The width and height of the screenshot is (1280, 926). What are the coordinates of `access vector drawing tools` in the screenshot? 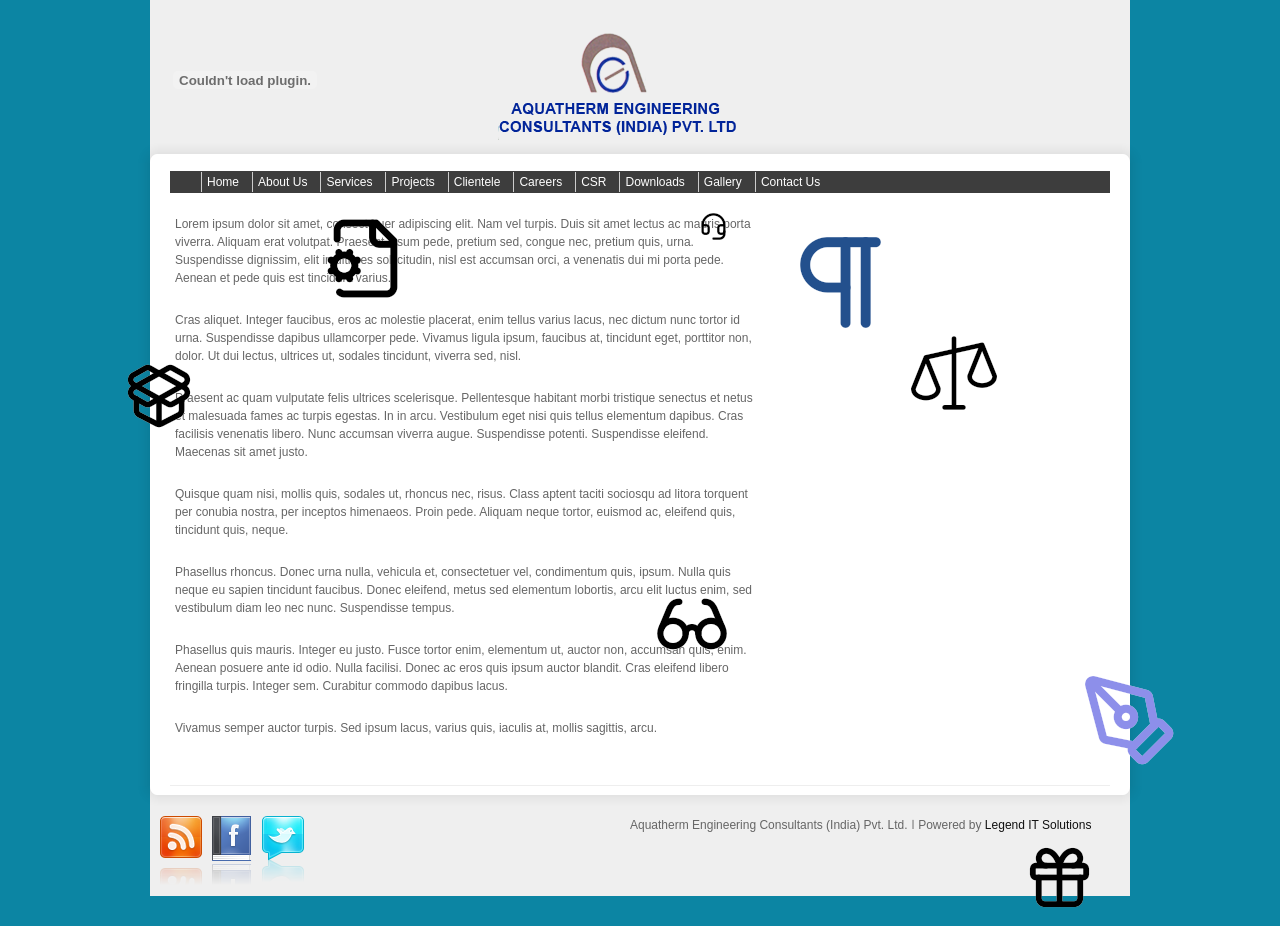 It's located at (1130, 721).